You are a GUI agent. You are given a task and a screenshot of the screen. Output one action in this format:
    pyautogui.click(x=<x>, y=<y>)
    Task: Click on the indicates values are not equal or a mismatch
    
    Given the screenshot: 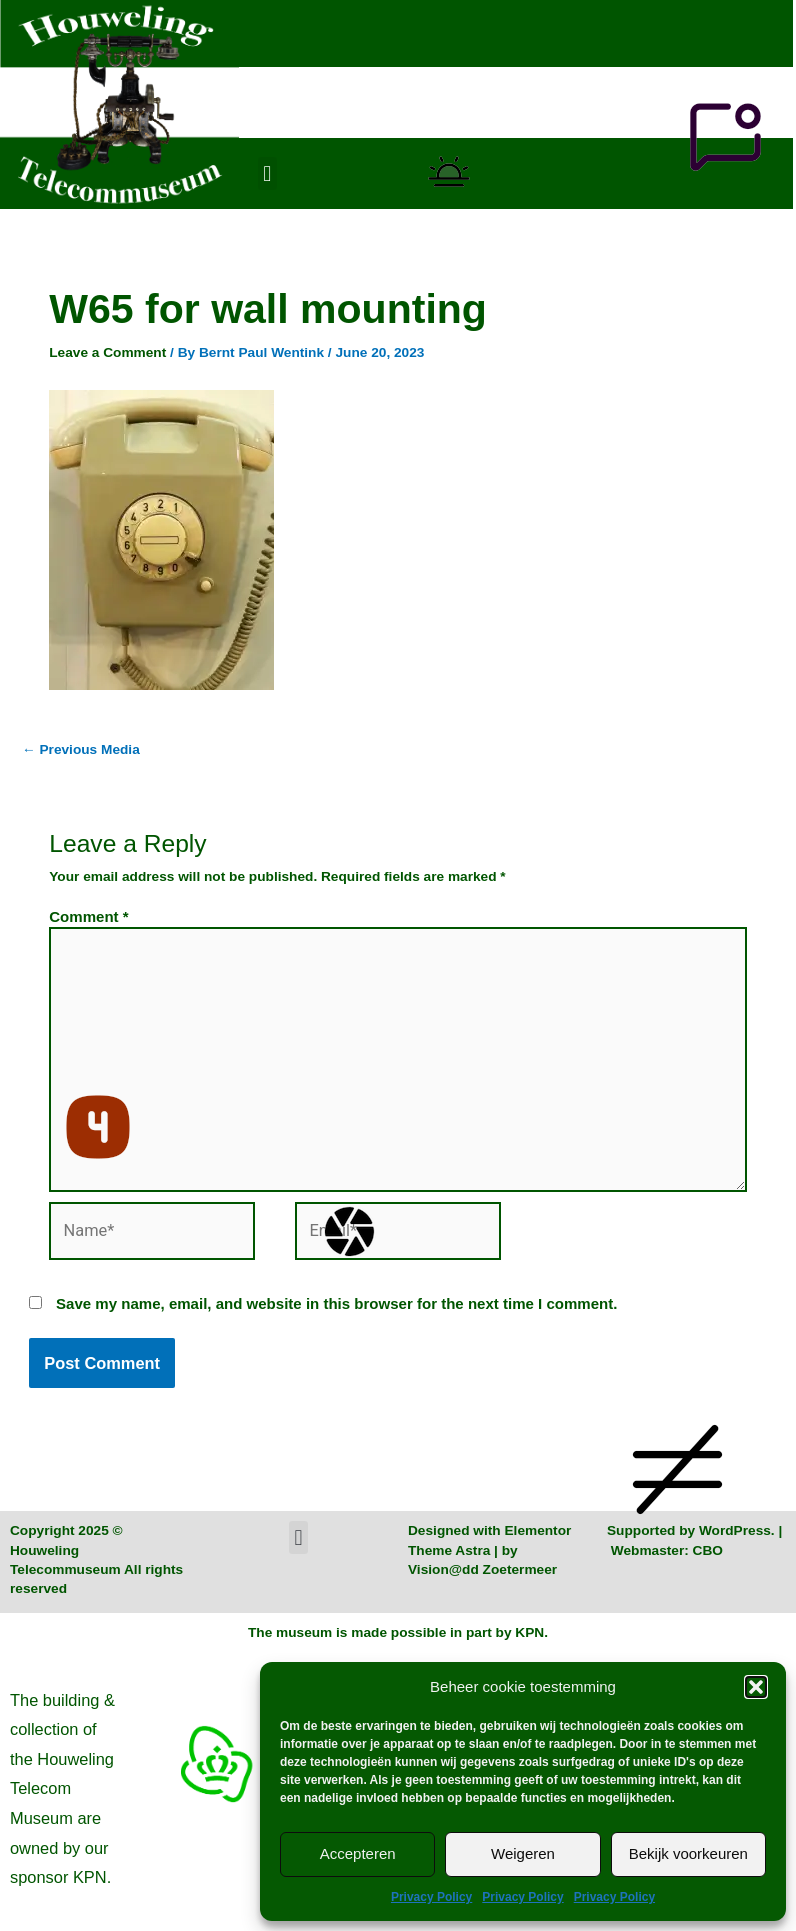 What is the action you would take?
    pyautogui.click(x=677, y=1469)
    